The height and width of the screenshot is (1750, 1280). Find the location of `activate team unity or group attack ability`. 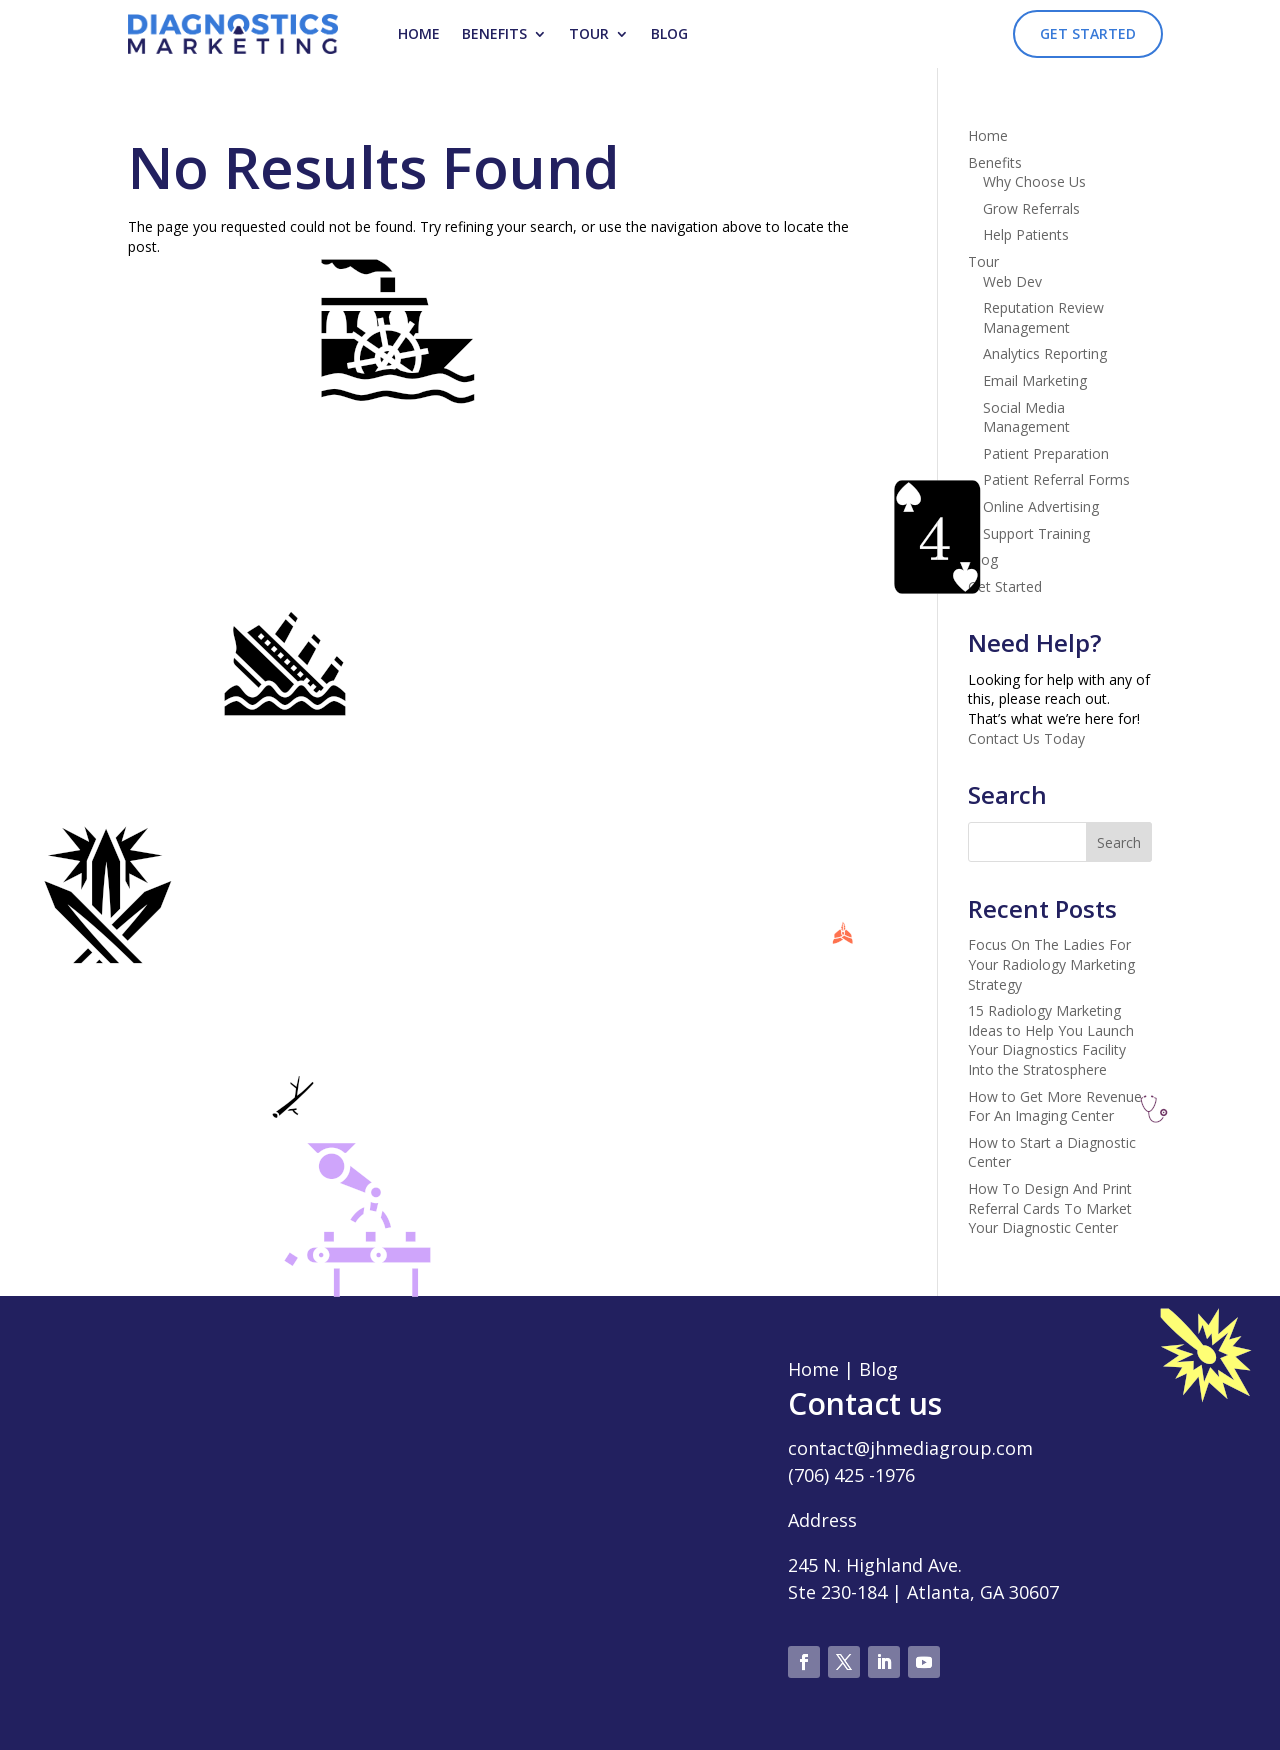

activate team unity or group attack ability is located at coordinates (108, 895).